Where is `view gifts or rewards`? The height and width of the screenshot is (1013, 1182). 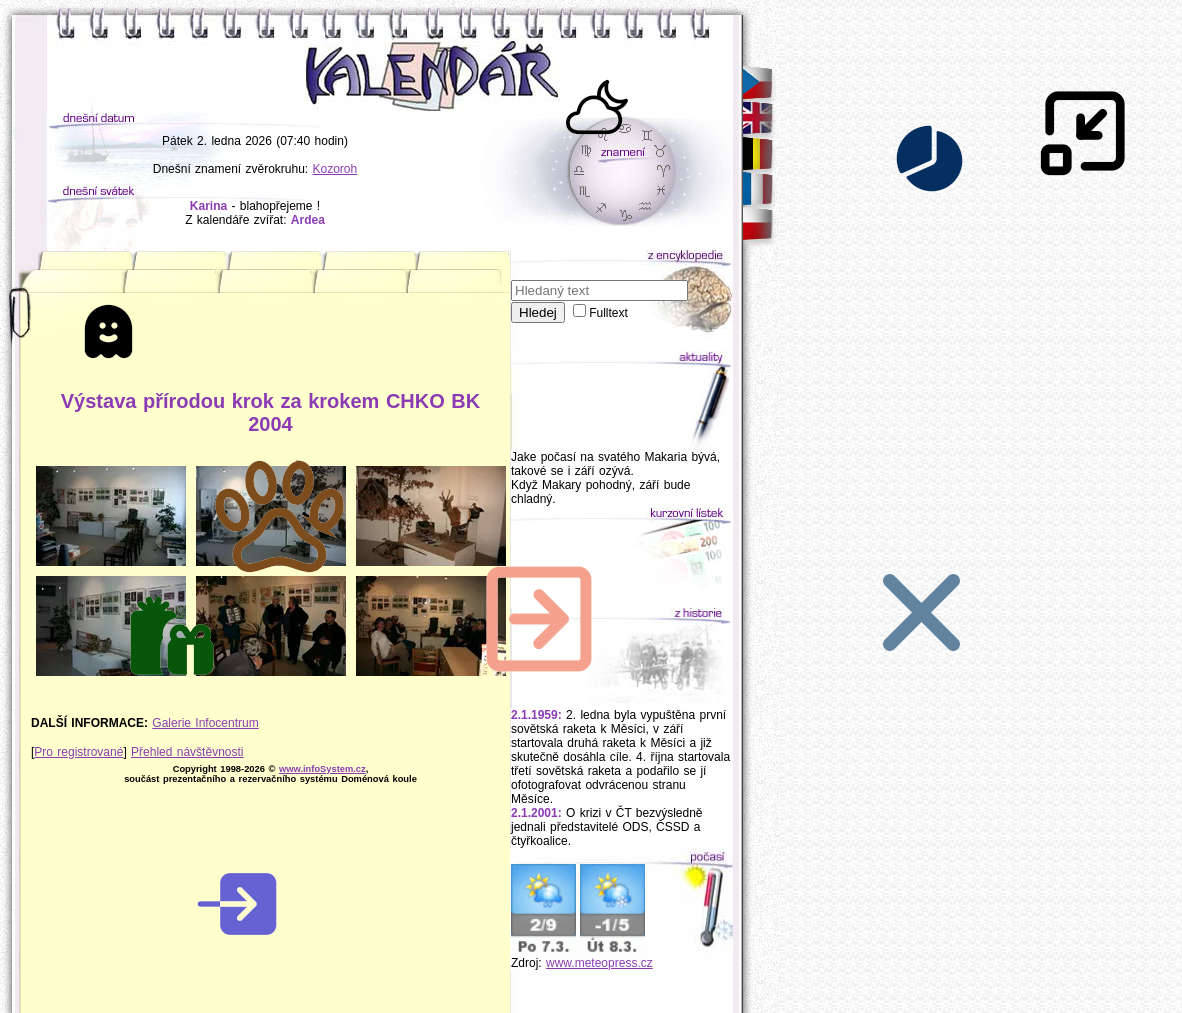
view gifts or rewards is located at coordinates (172, 638).